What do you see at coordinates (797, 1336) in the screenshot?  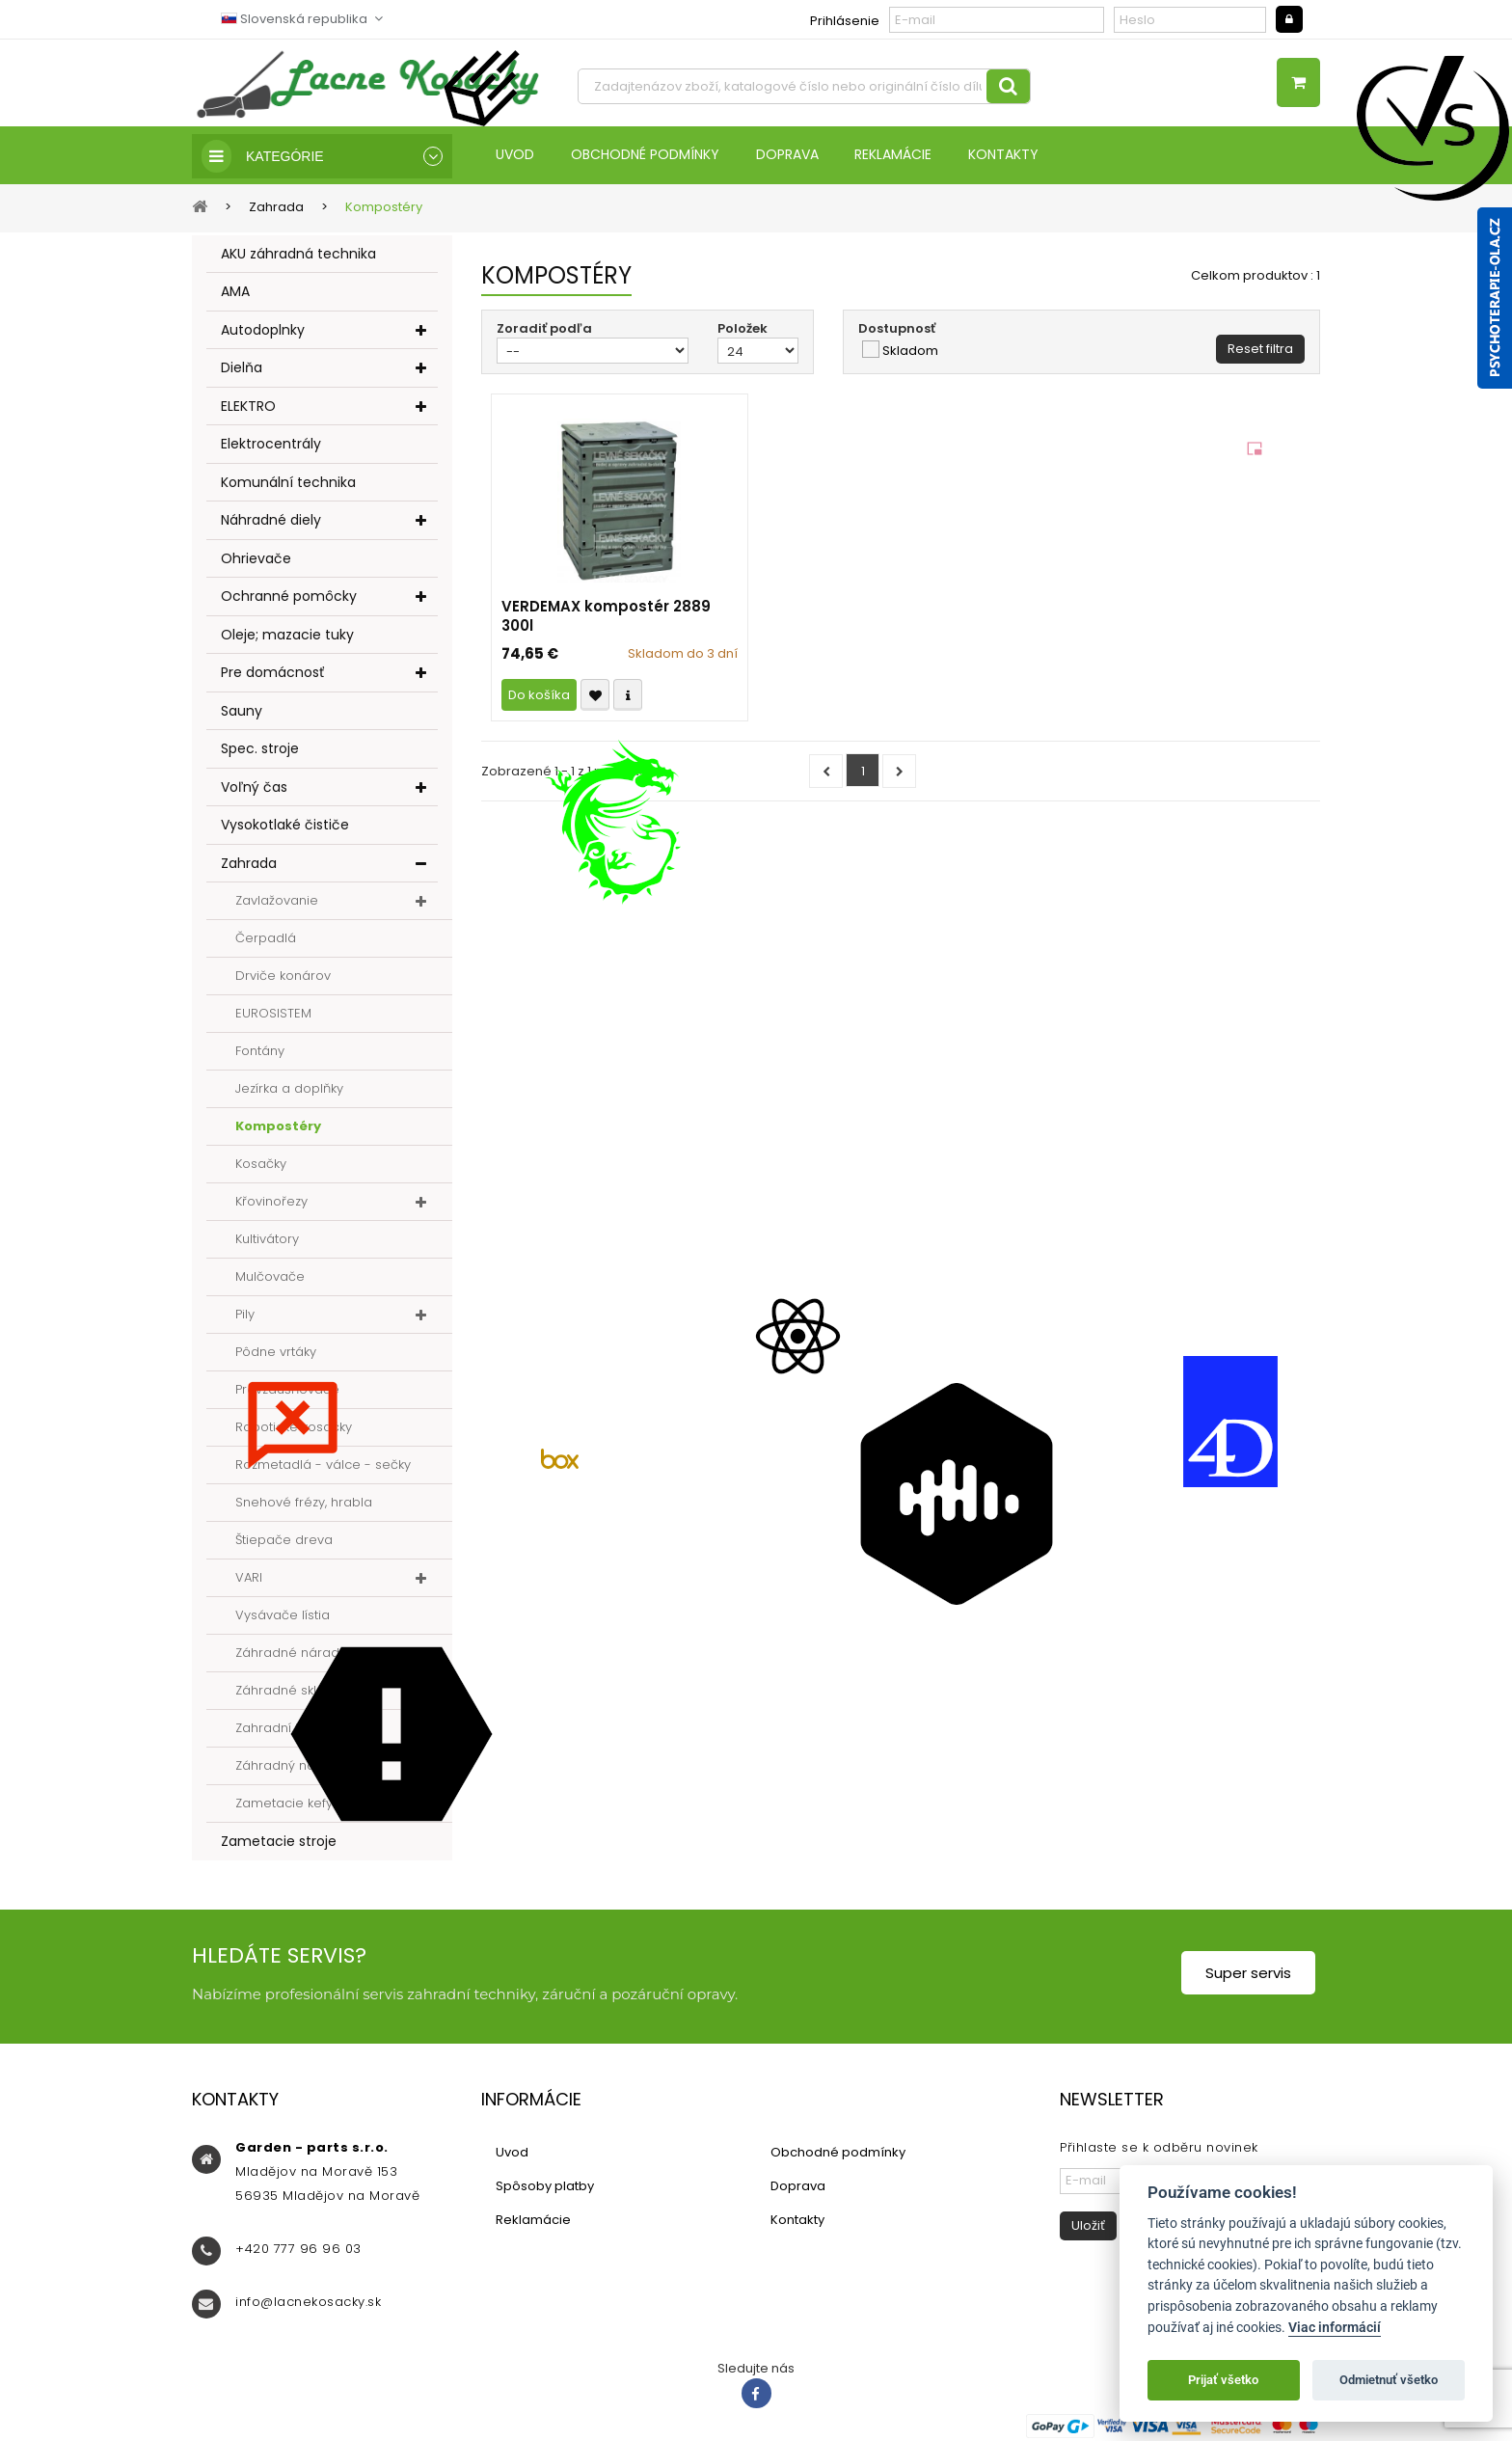 I see `react.js framework logo` at bounding box center [797, 1336].